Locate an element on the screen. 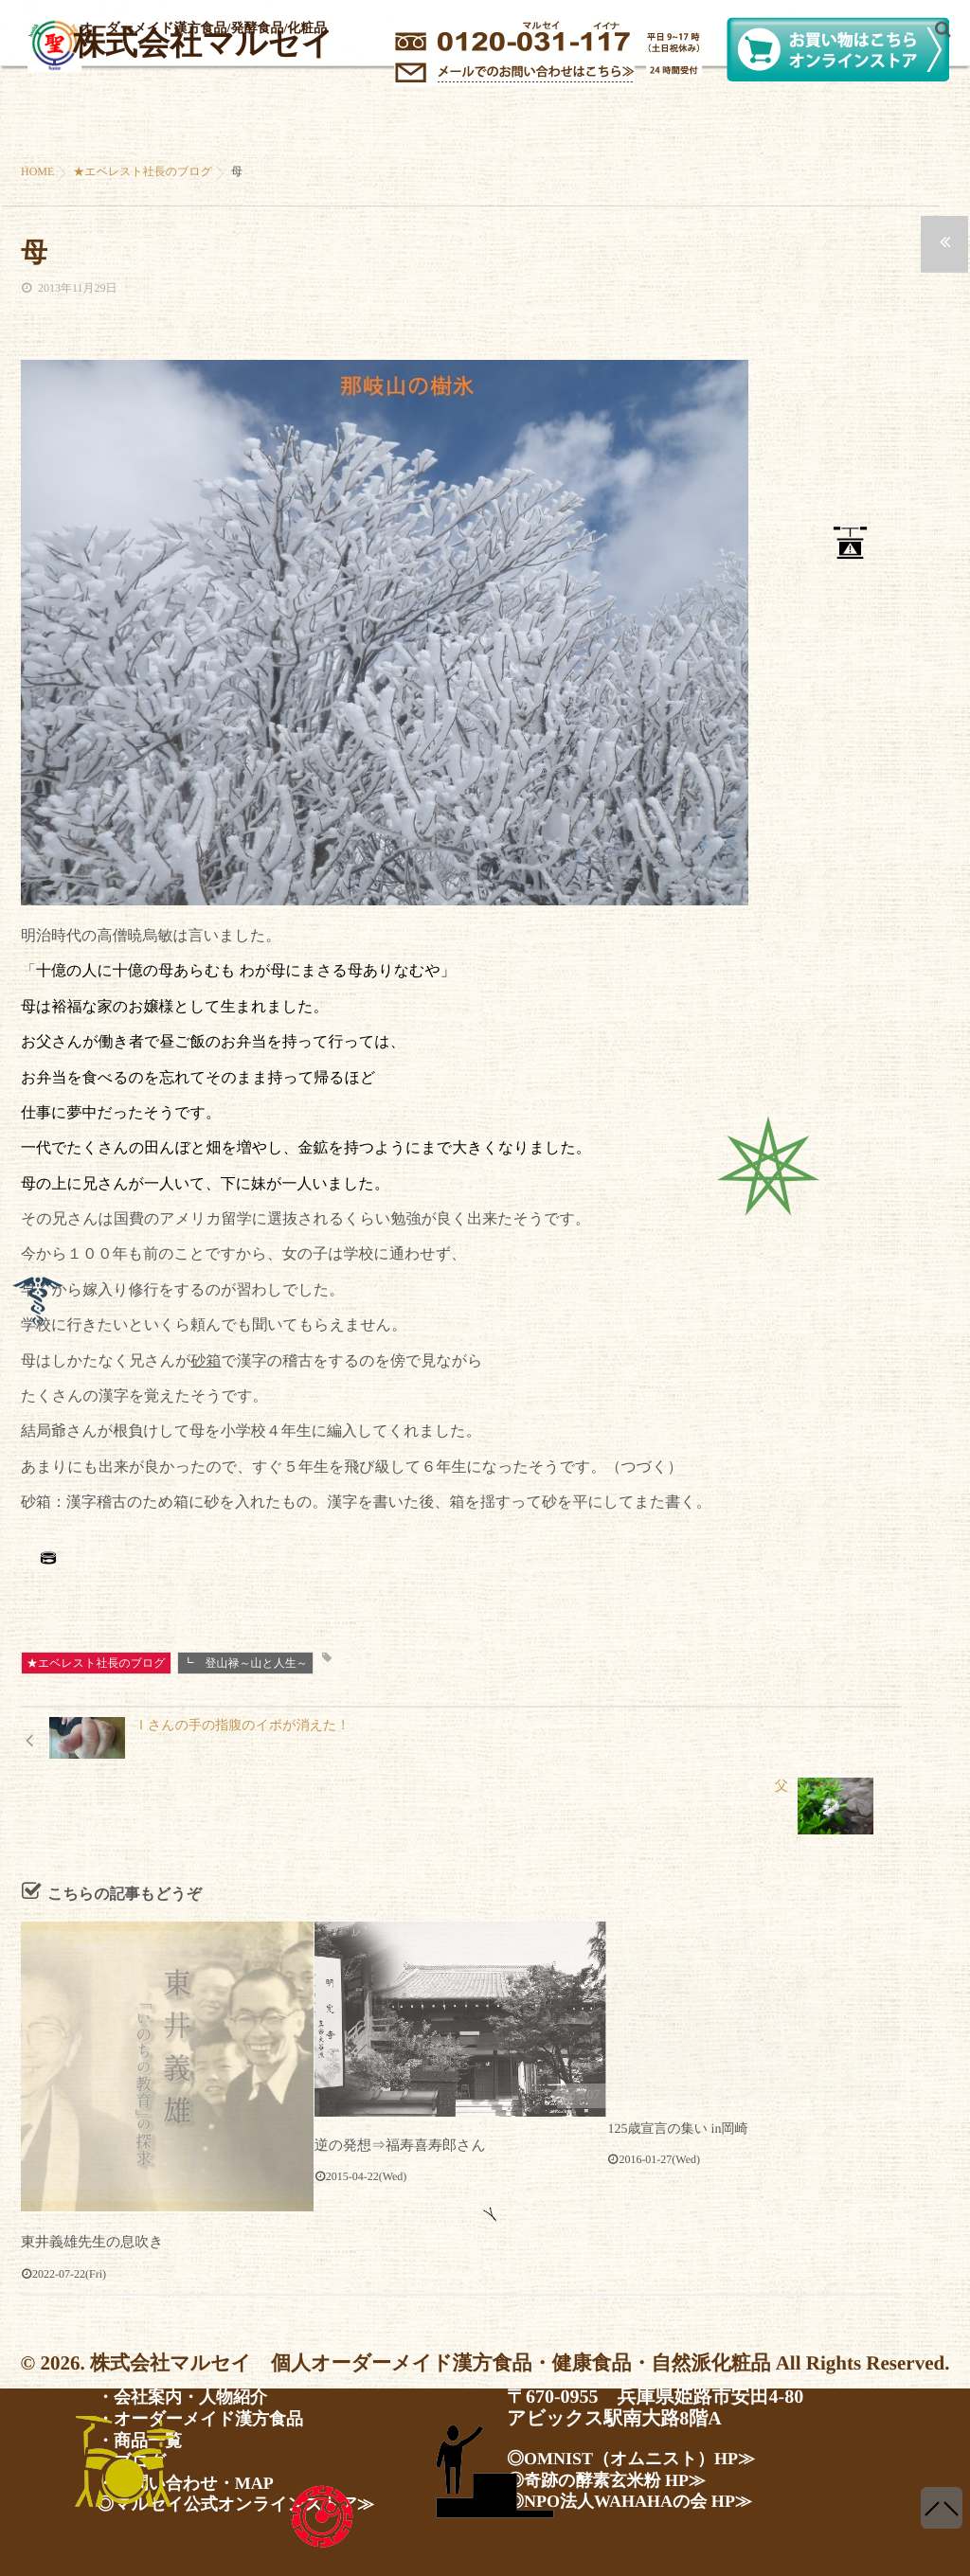 Image resolution: width=970 pixels, height=2576 pixels. dowsing or divination tool in a game interface is located at coordinates (490, 2214).